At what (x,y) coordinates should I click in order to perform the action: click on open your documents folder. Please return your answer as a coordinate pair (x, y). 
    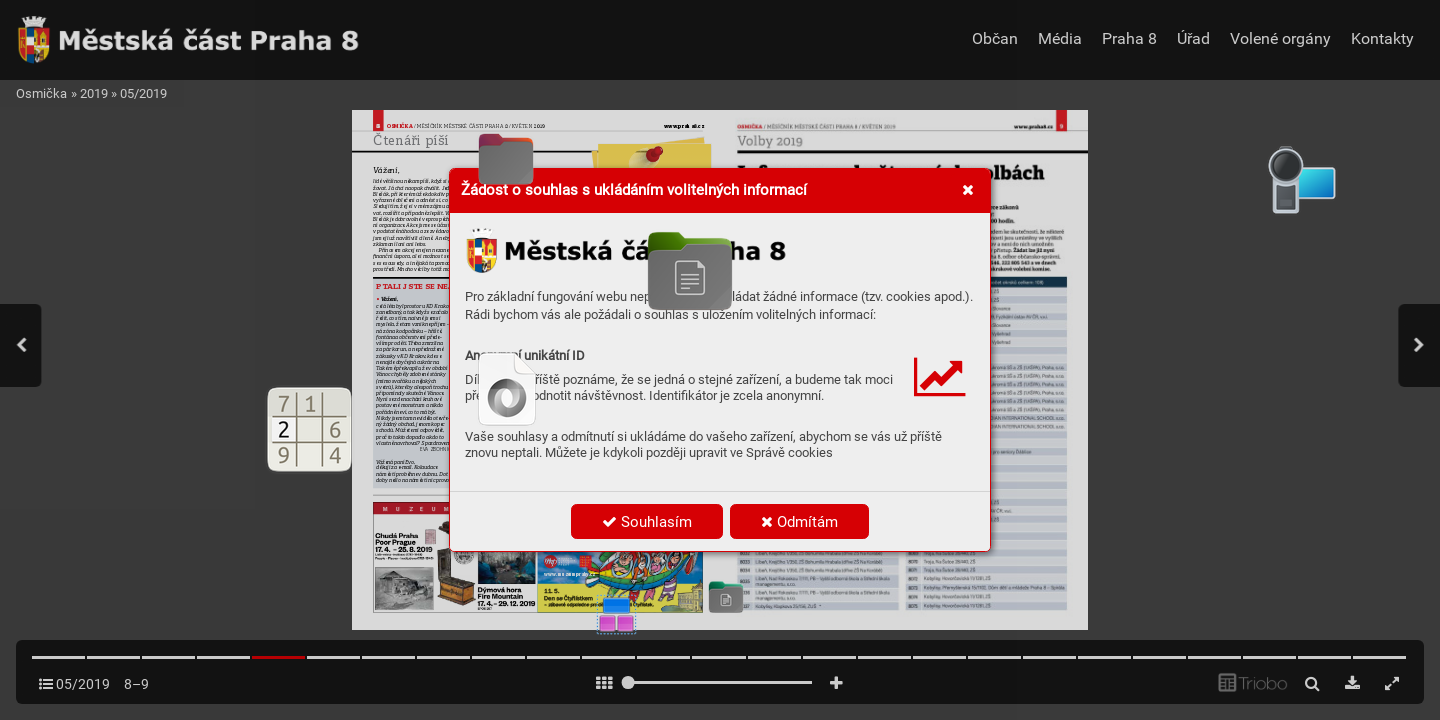
    Looking at the image, I should click on (726, 597).